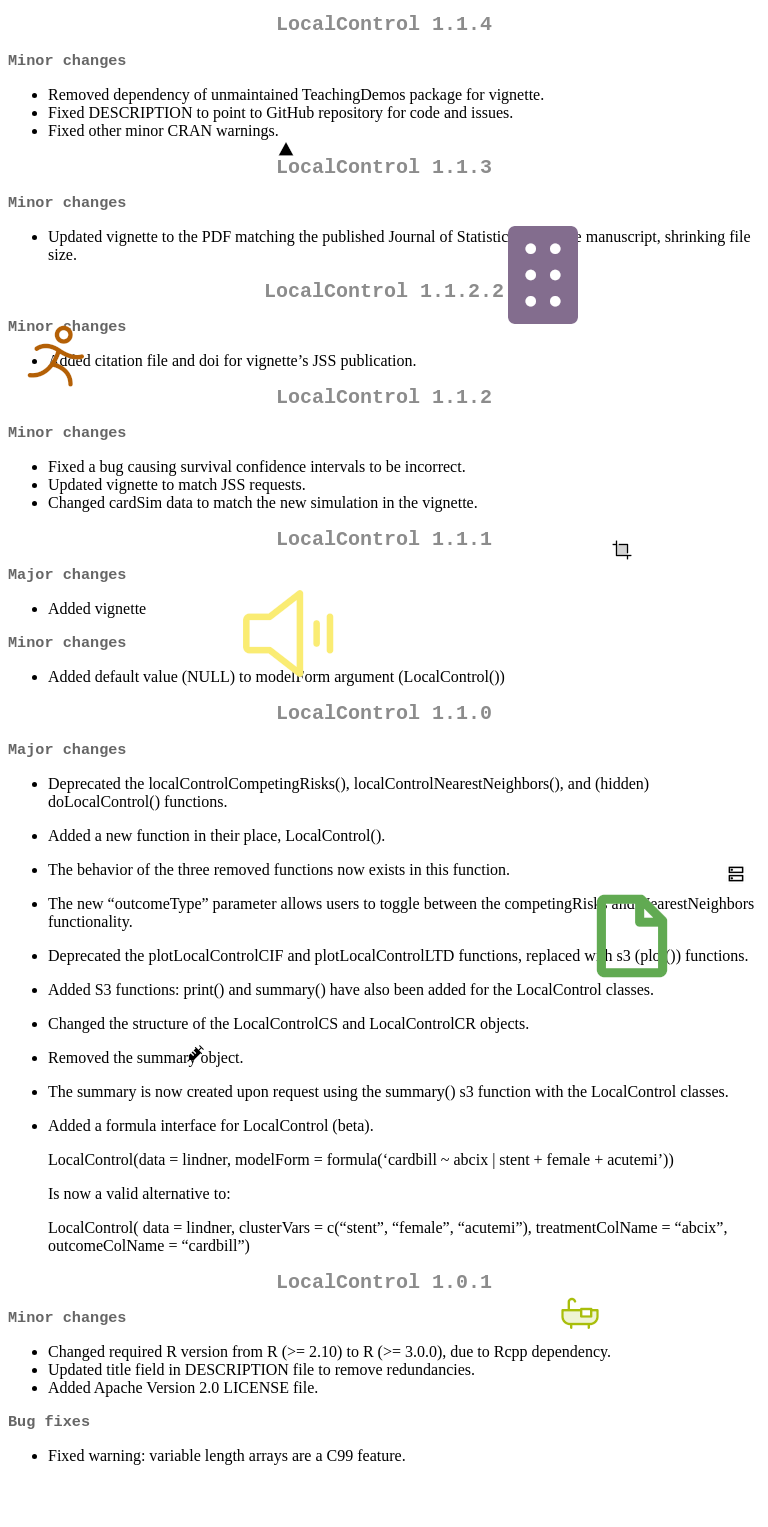  I want to click on drag to reorder items in a list, so click(543, 275).